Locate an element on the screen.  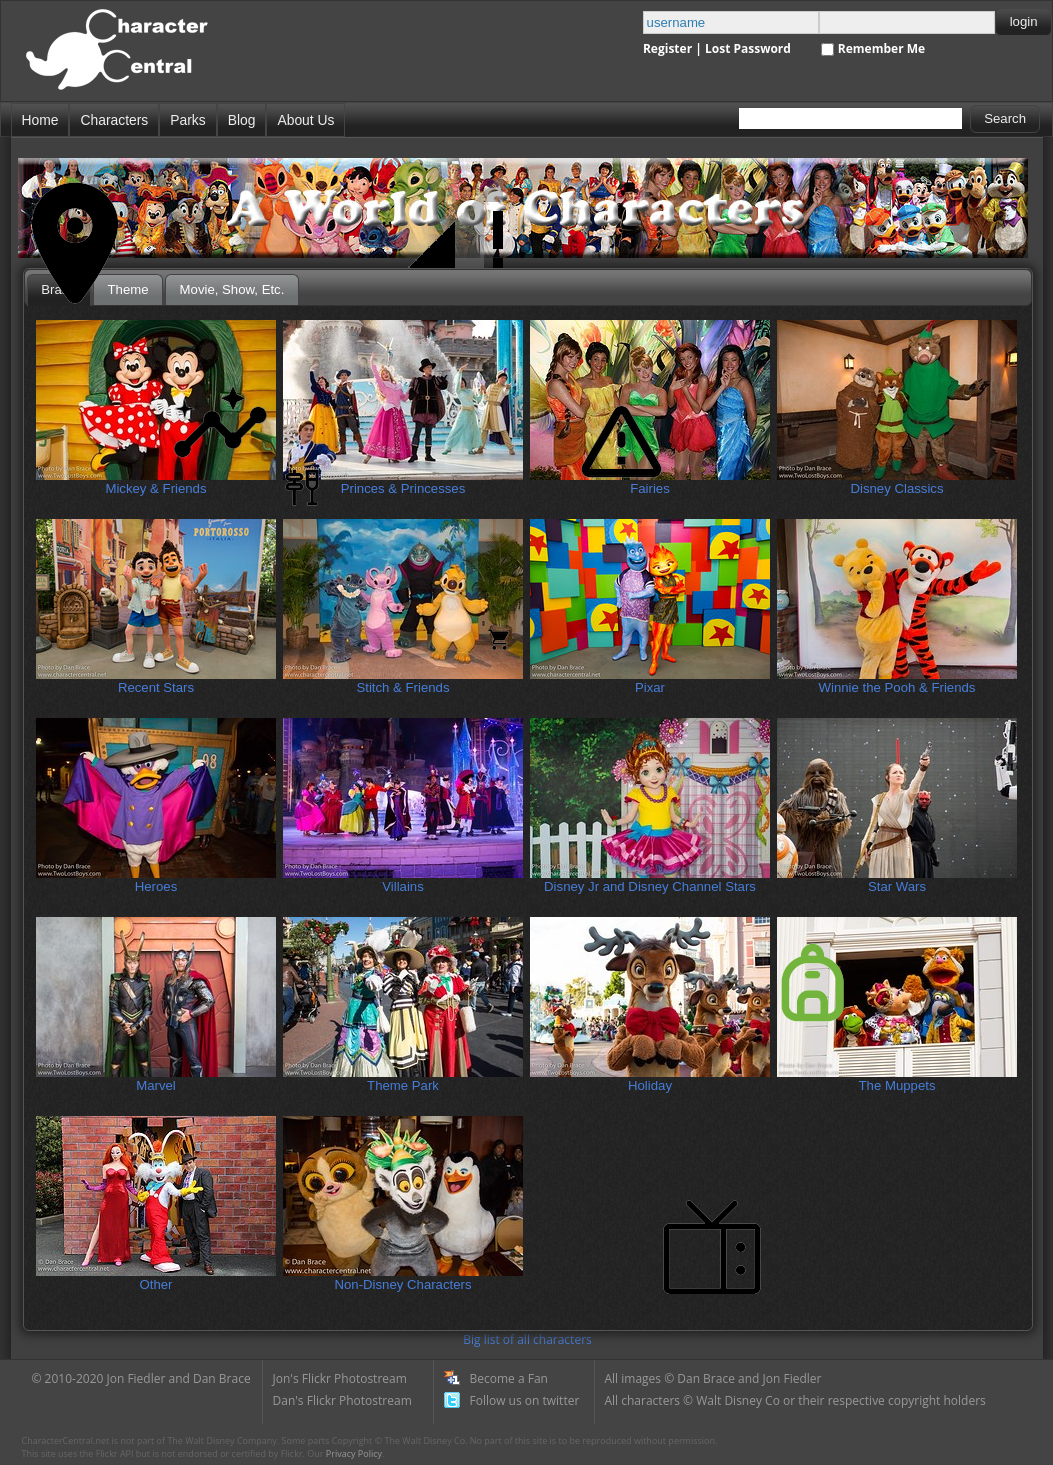
indicates weak cellular signal with no internet connection is located at coordinates (455, 220).